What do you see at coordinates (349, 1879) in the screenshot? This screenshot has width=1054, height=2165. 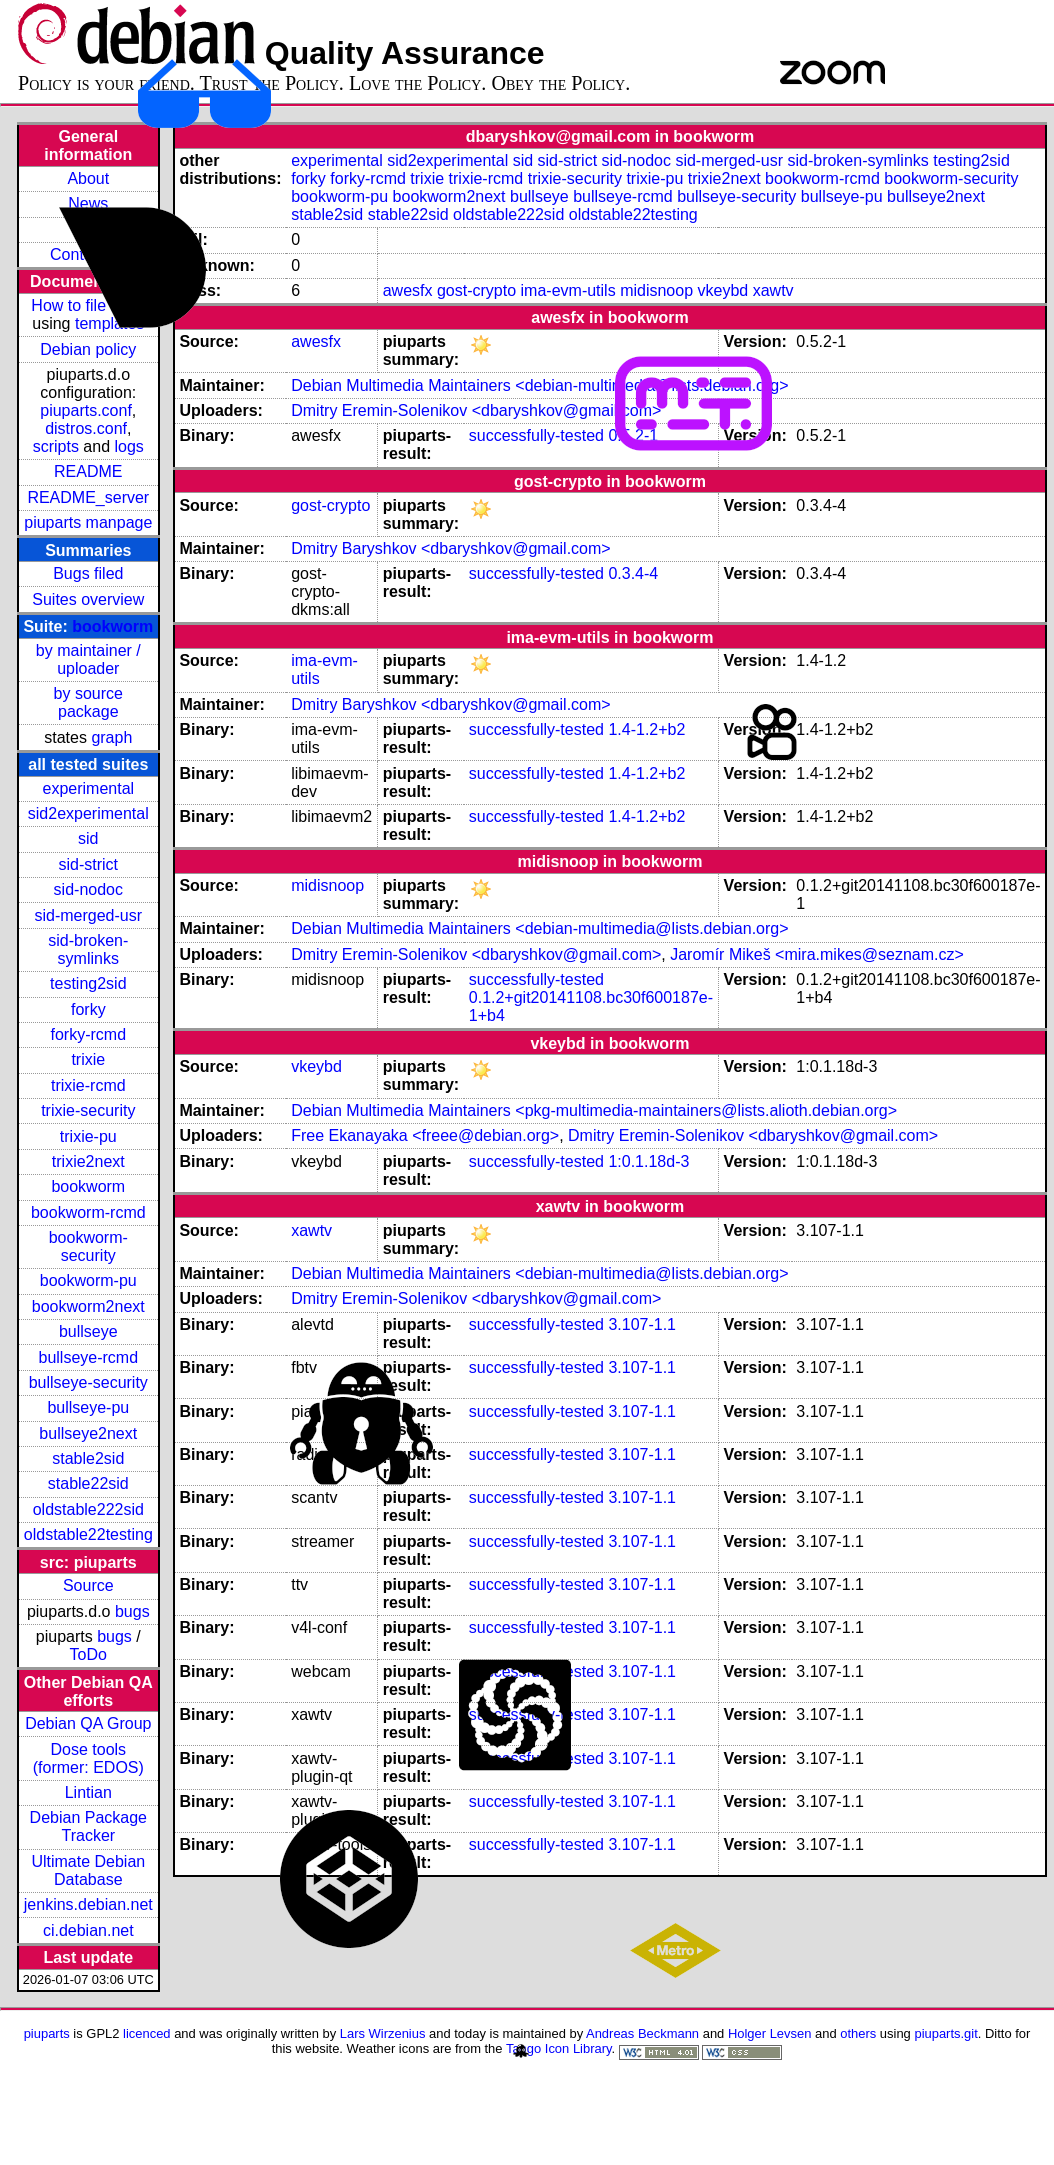 I see `open CodePen website or app` at bounding box center [349, 1879].